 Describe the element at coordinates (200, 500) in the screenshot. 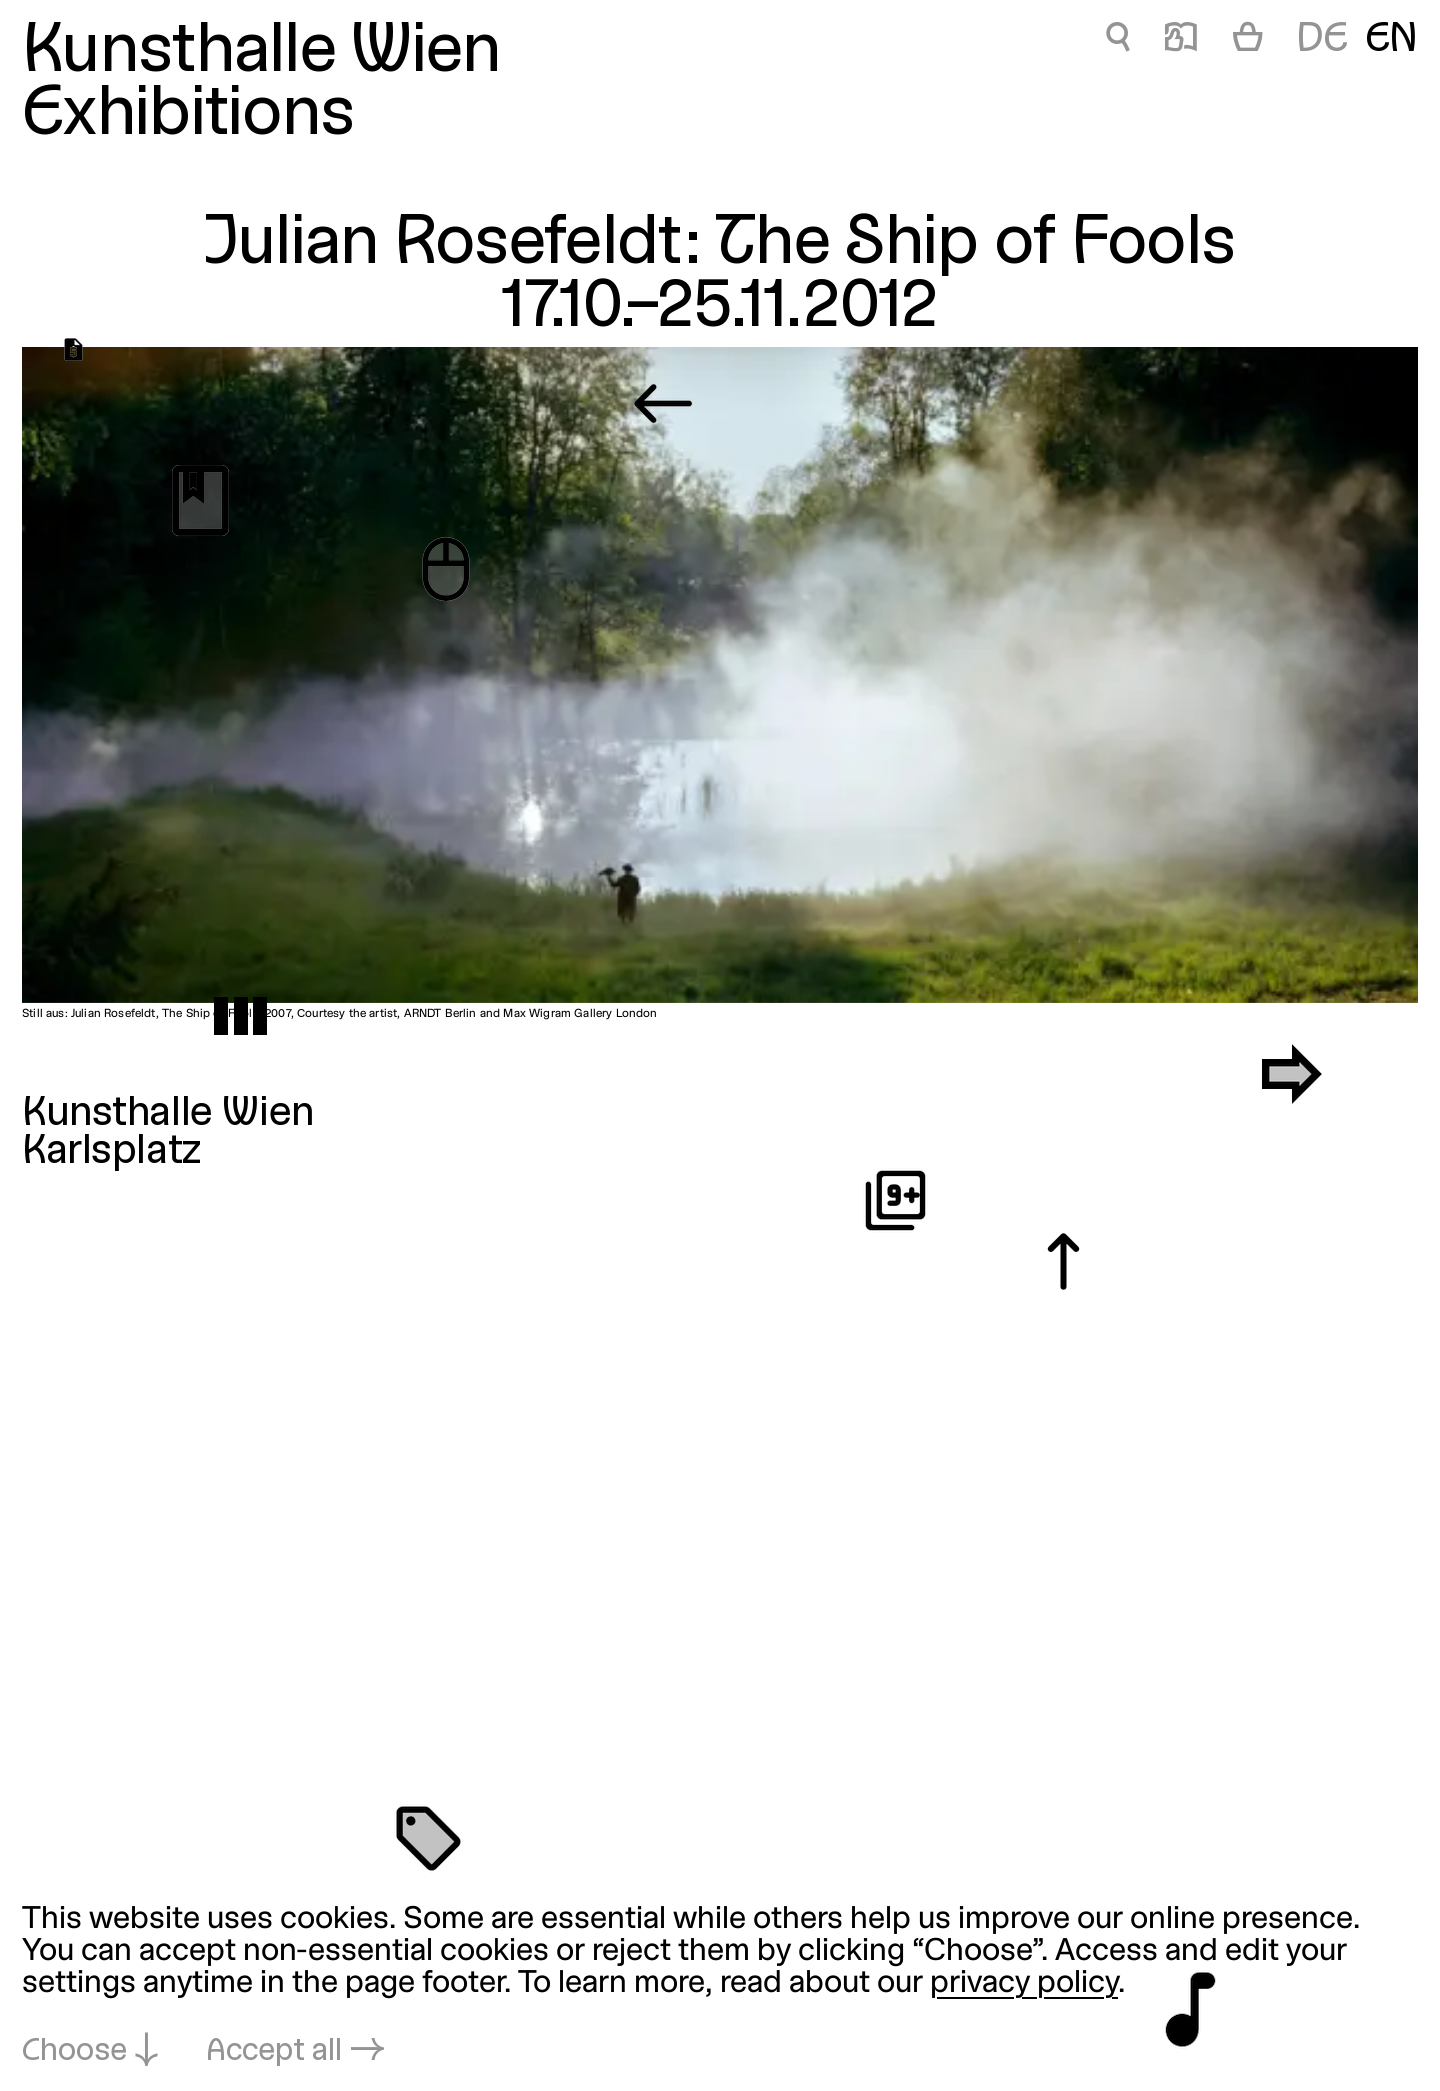

I see `access your saved bookmarks or reading list` at that location.